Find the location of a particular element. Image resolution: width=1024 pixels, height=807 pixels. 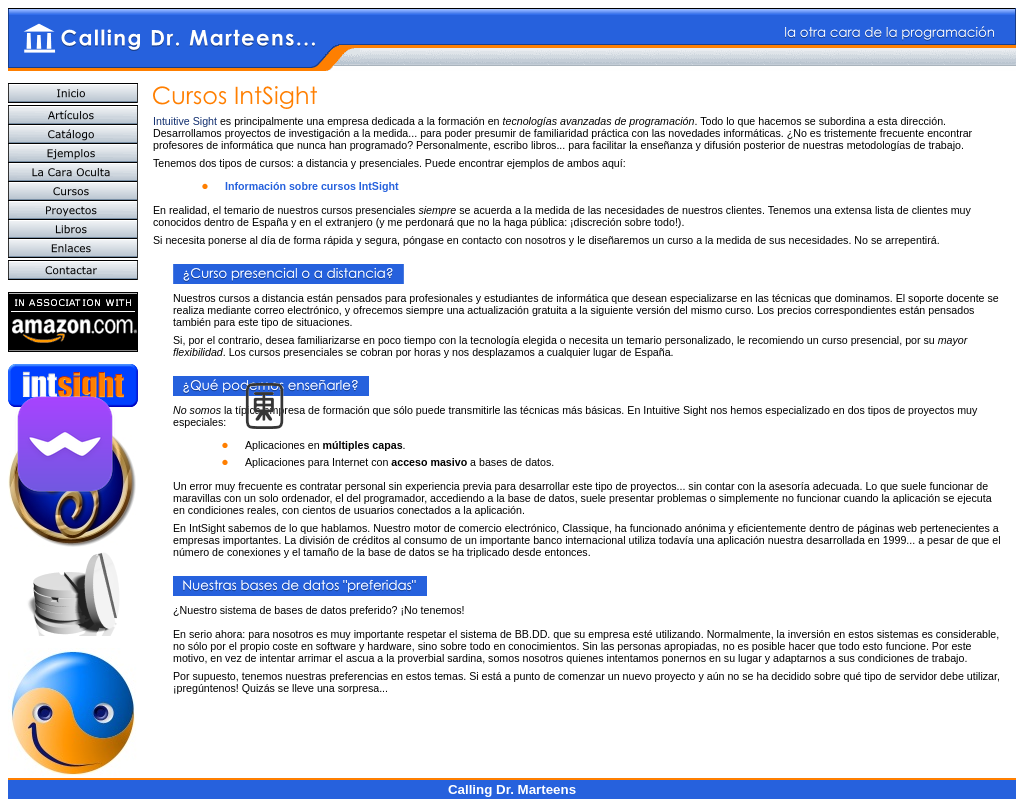

launch gnome mahjongg tile matching game is located at coordinates (266, 406).